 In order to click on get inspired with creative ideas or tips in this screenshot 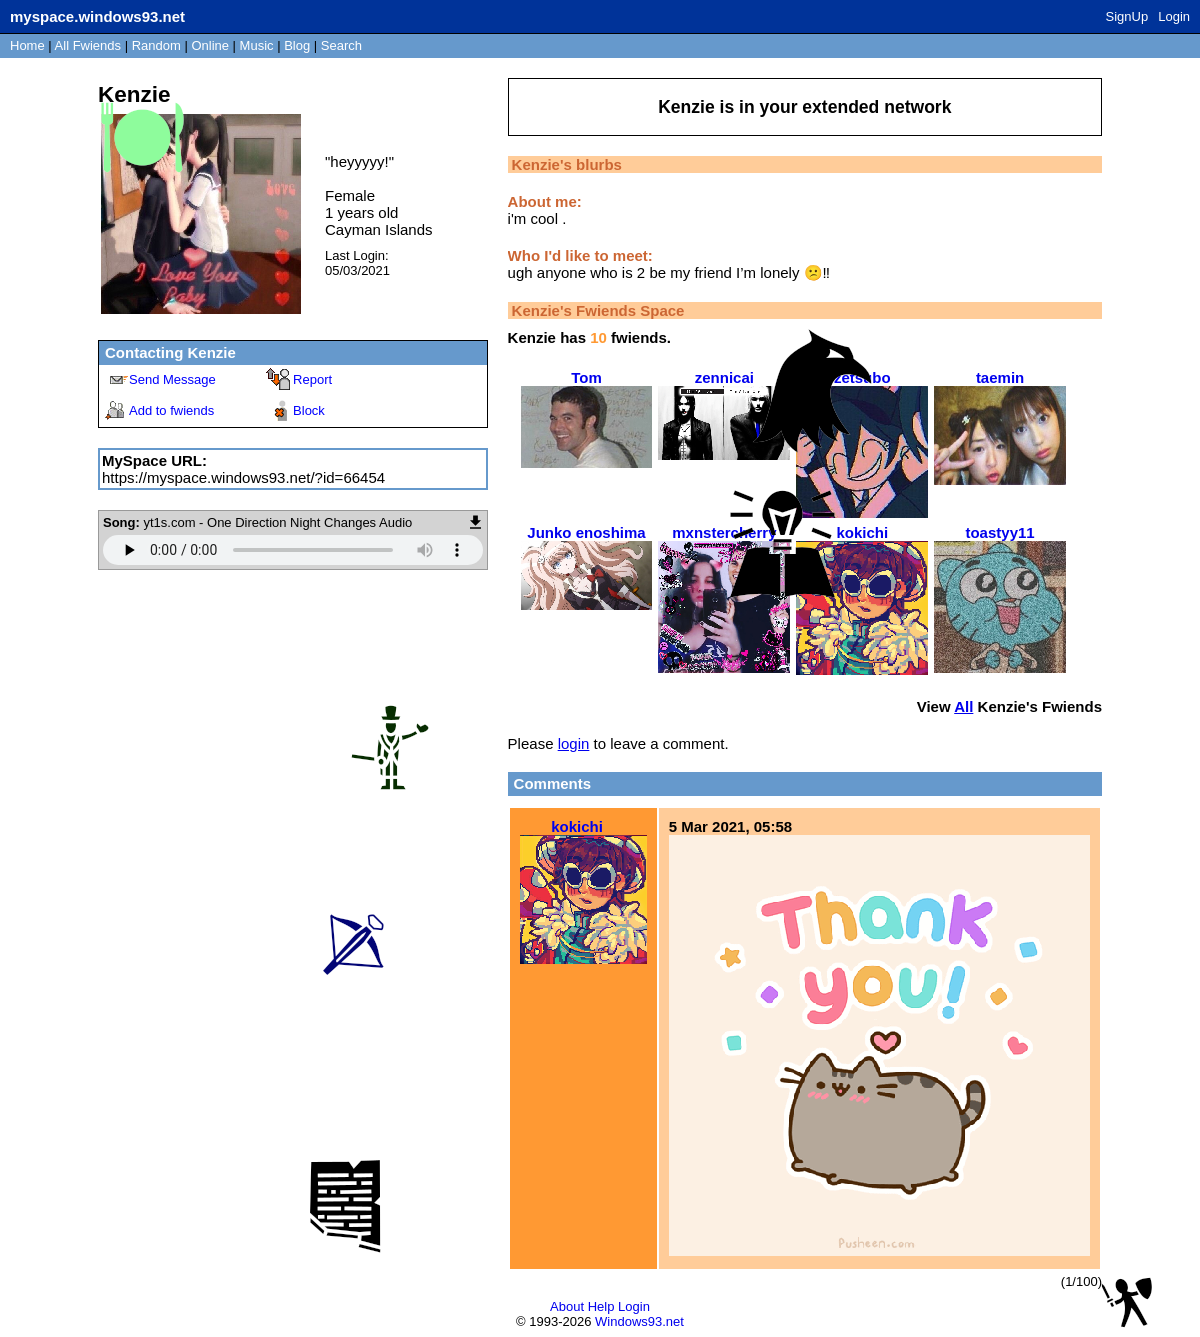, I will do `click(782, 544)`.